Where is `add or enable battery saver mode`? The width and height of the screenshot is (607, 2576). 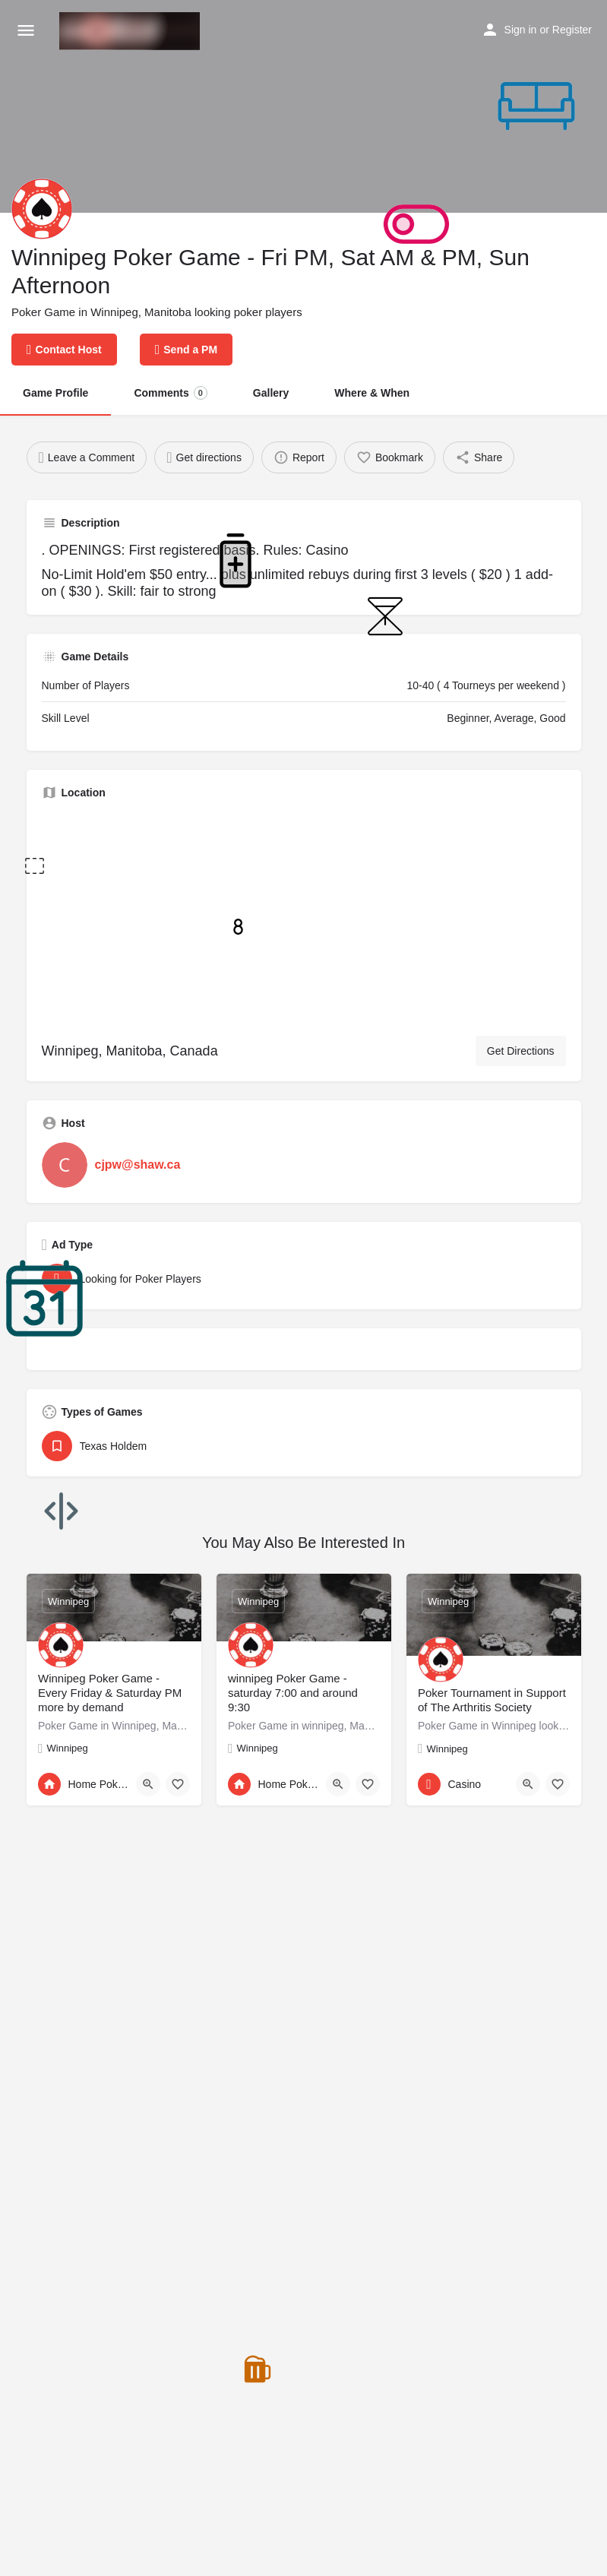
add or enable battery saver mode is located at coordinates (236, 562).